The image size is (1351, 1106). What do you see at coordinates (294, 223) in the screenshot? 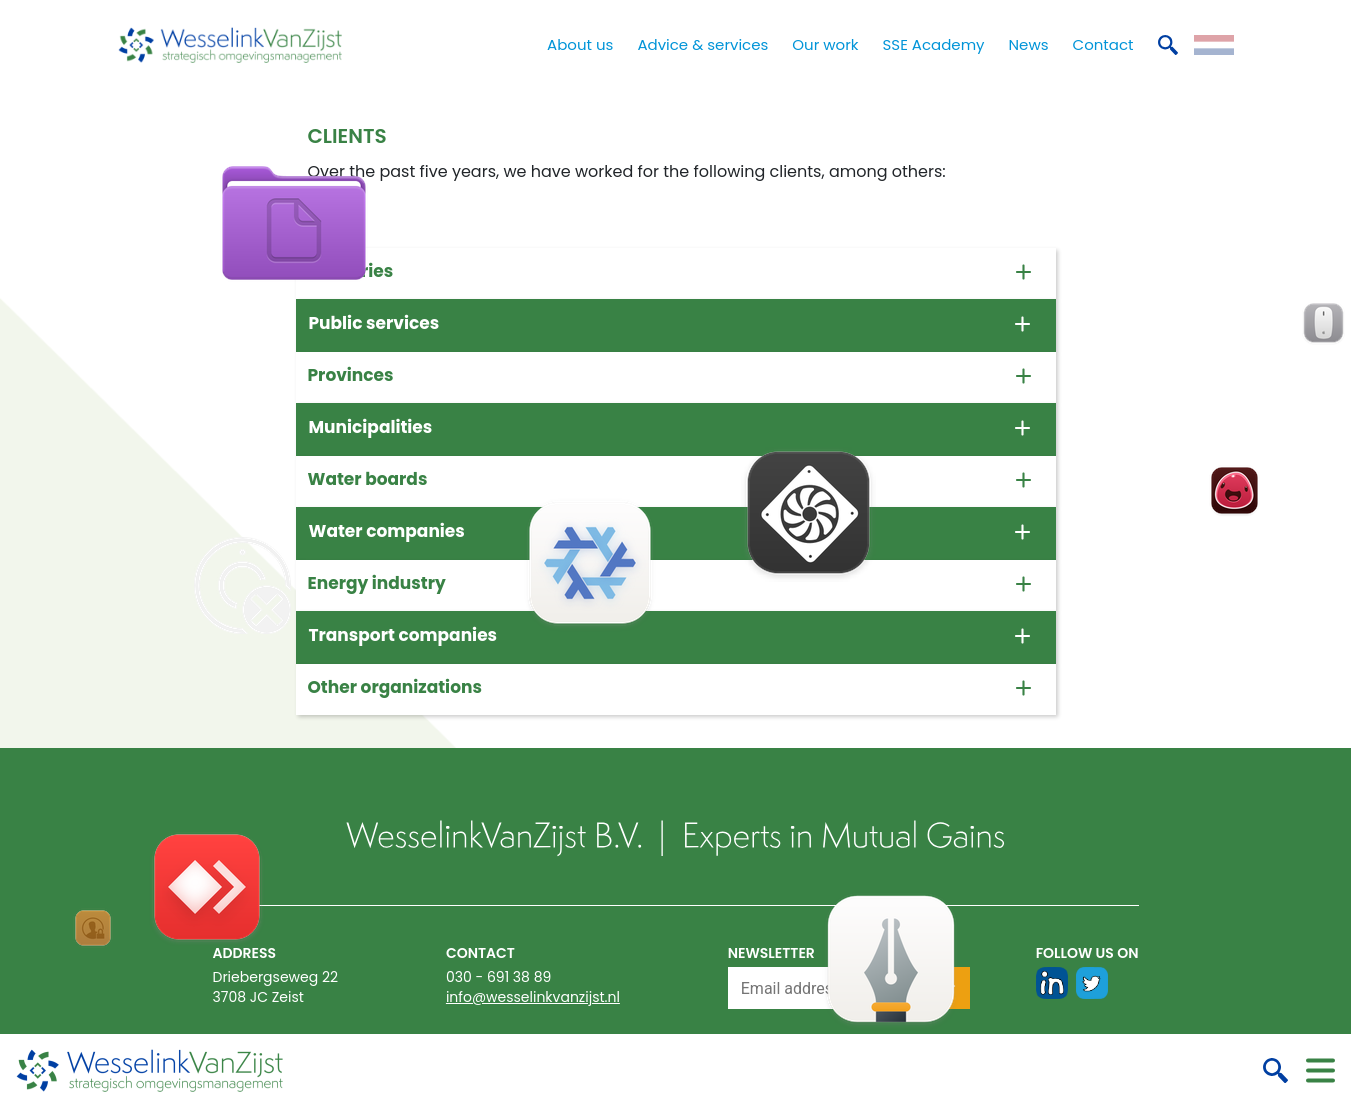
I see `open your documents folder` at bounding box center [294, 223].